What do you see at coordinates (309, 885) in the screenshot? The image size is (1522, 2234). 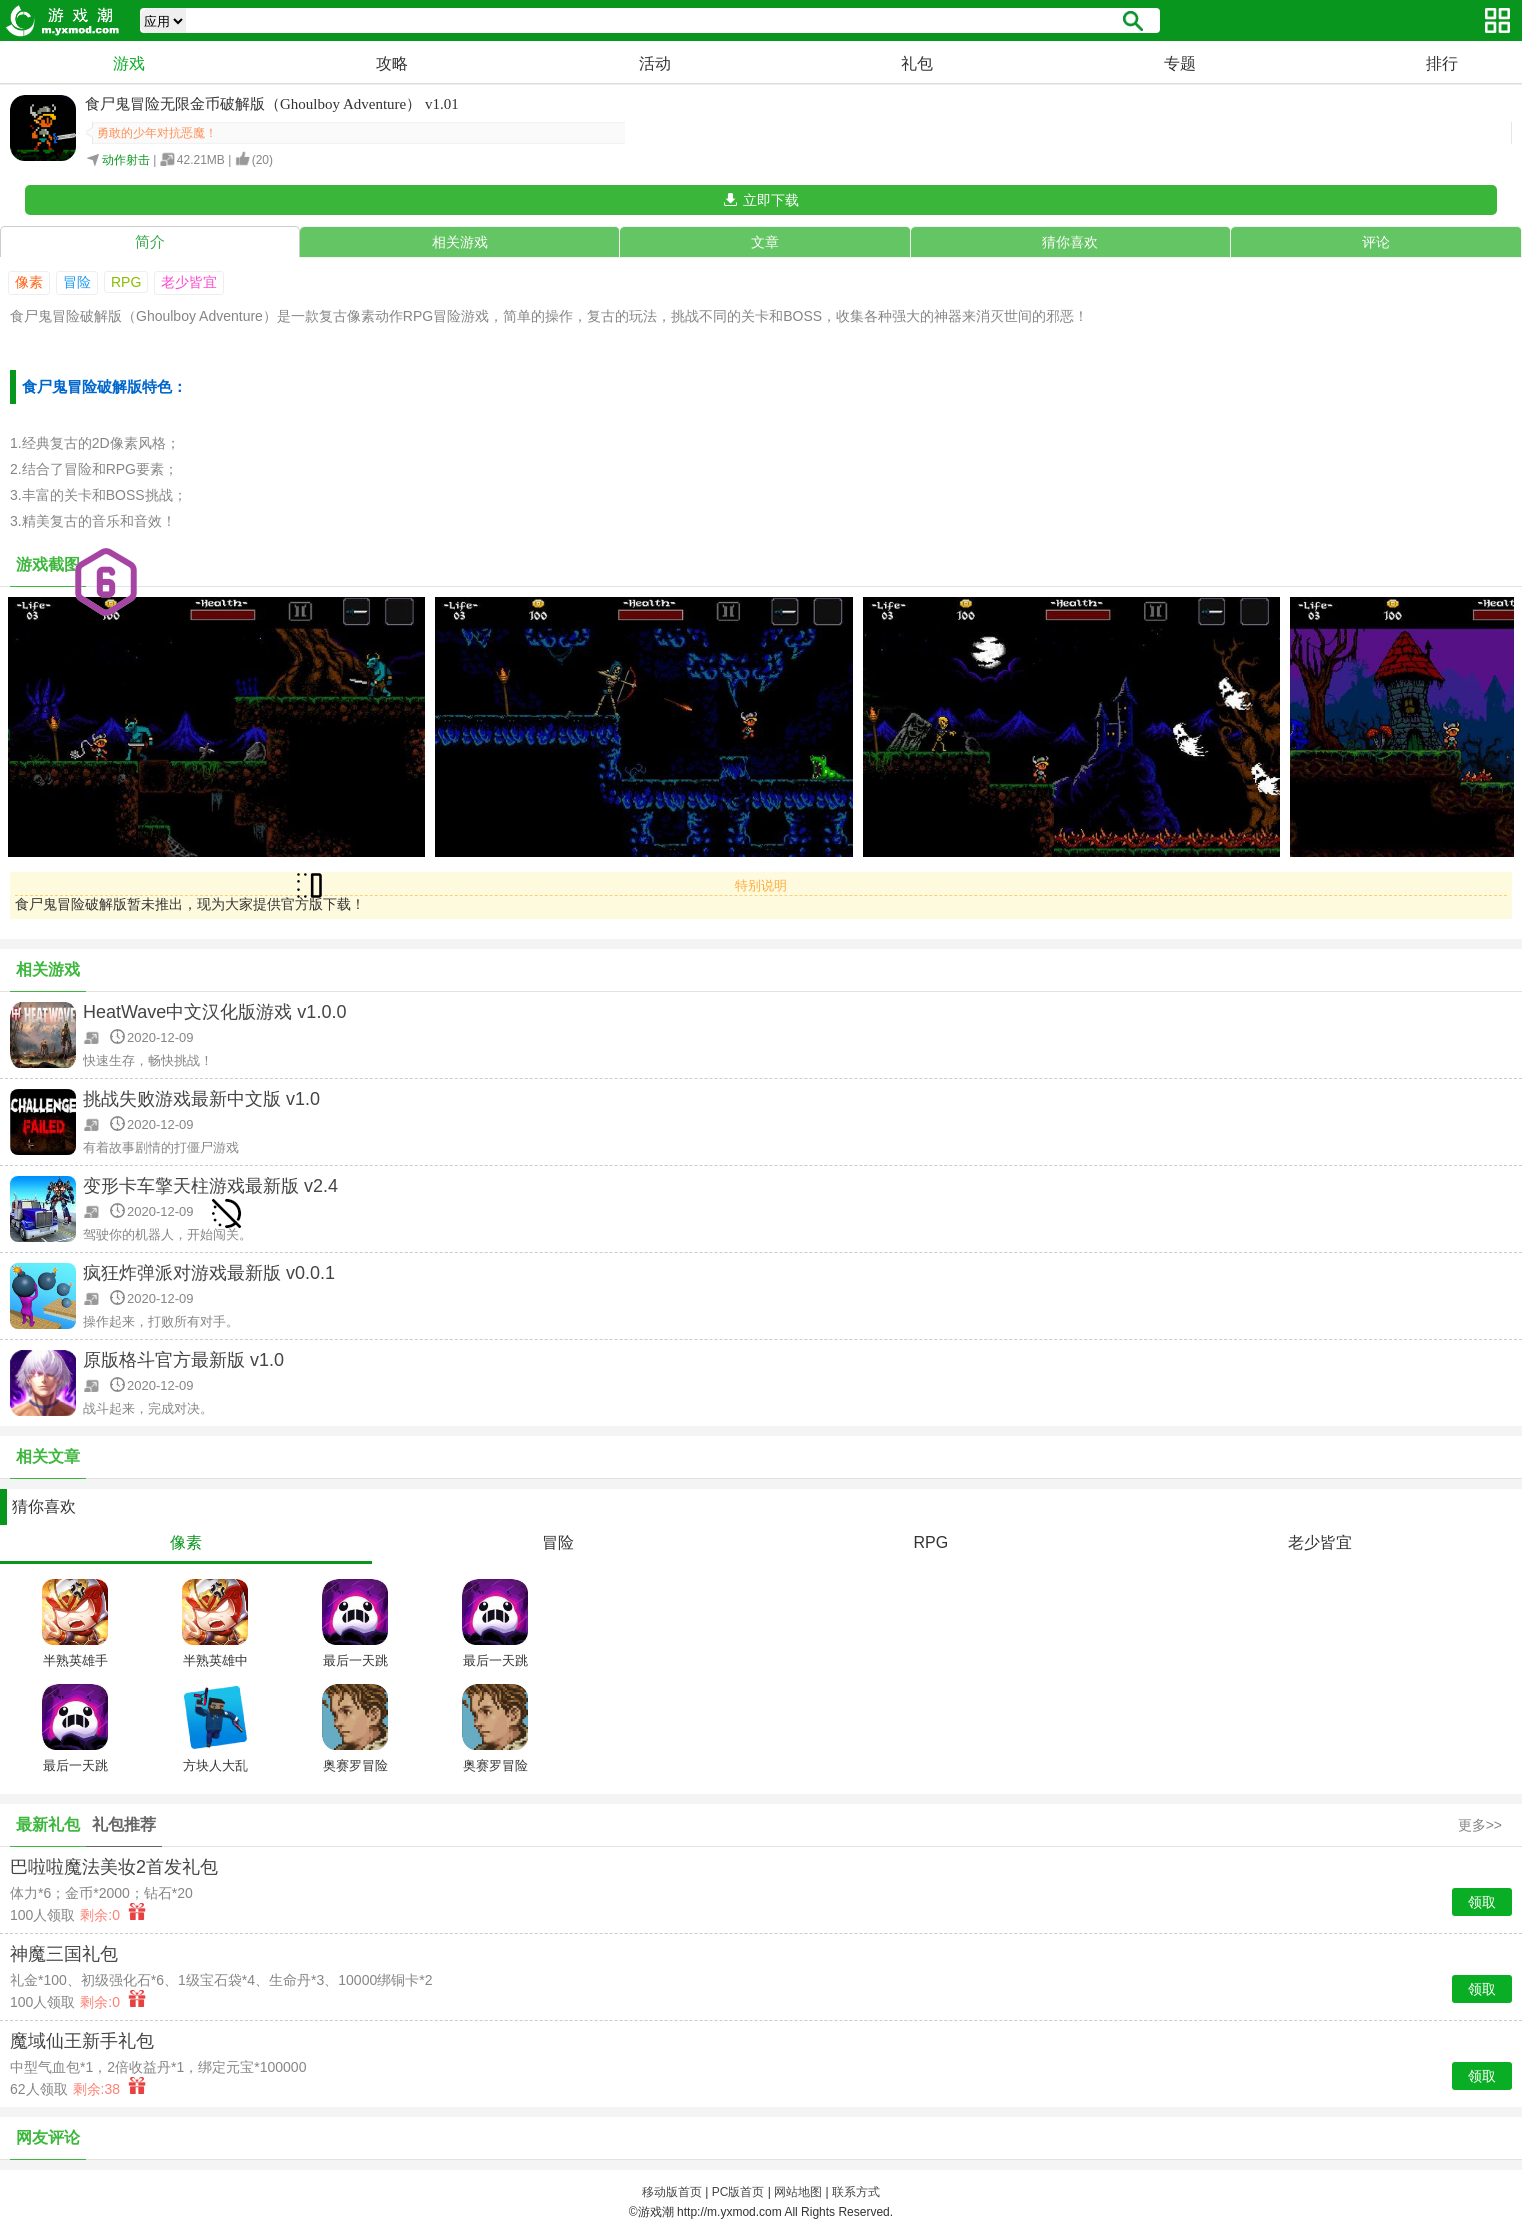 I see `align content to the right` at bounding box center [309, 885].